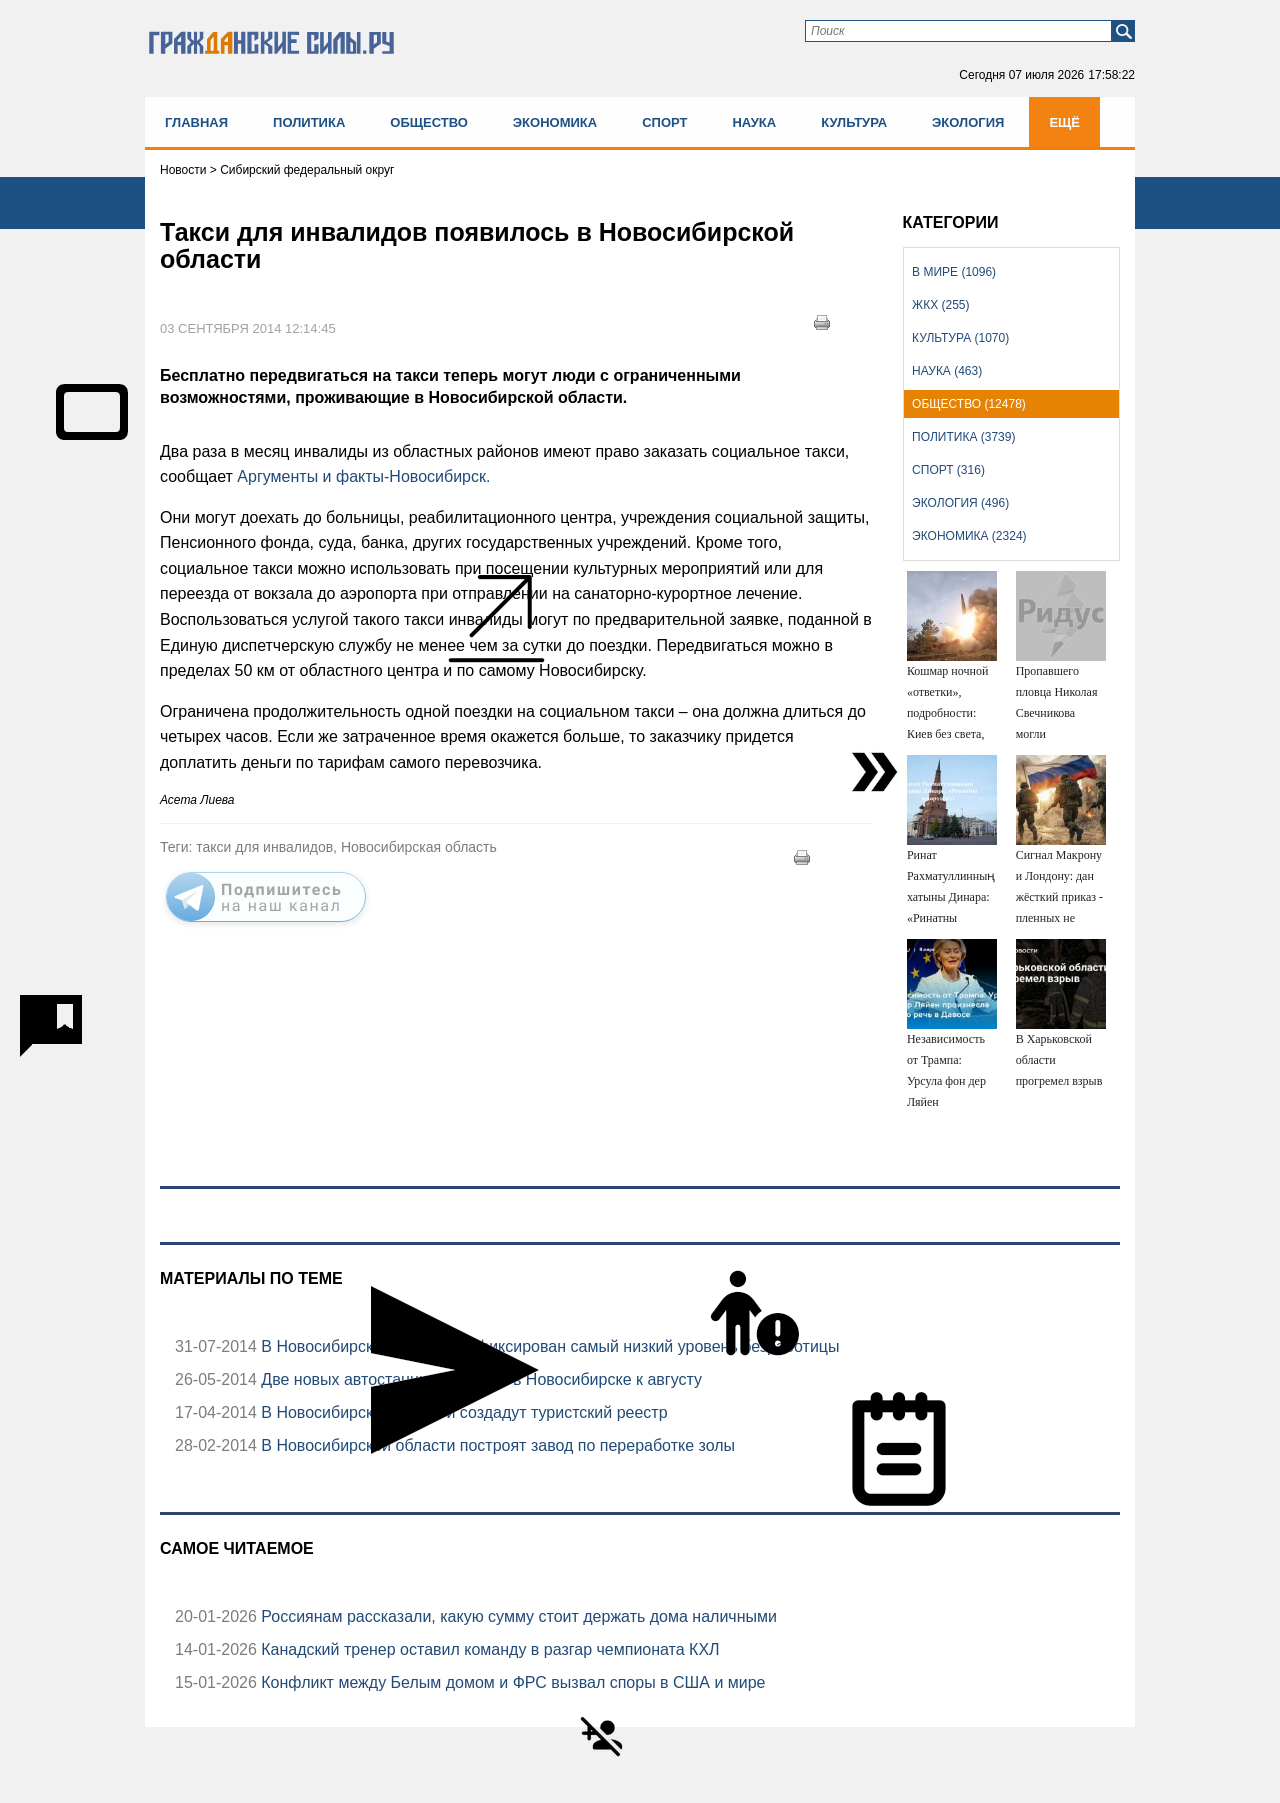  Describe the element at coordinates (899, 1451) in the screenshot. I see `open notepad or notes app` at that location.